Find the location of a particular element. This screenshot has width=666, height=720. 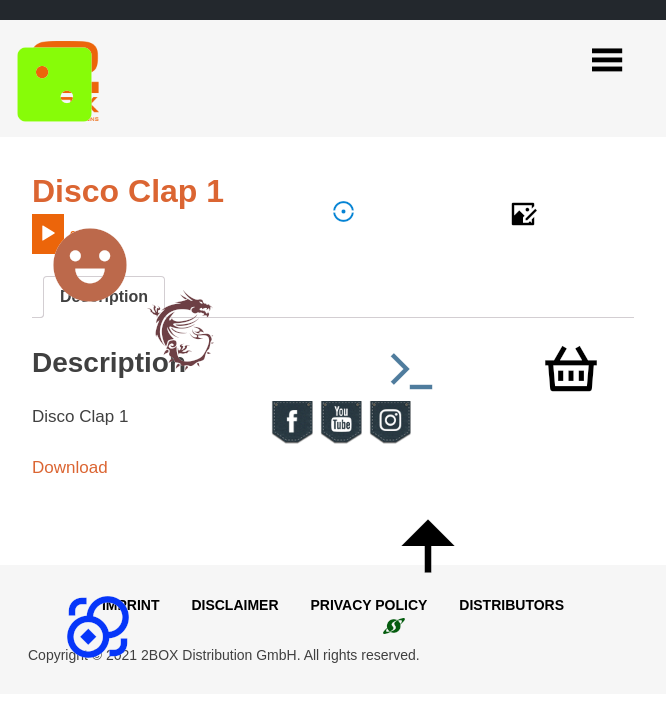

swap or exchange tokens/cryptocurrency is located at coordinates (98, 627).